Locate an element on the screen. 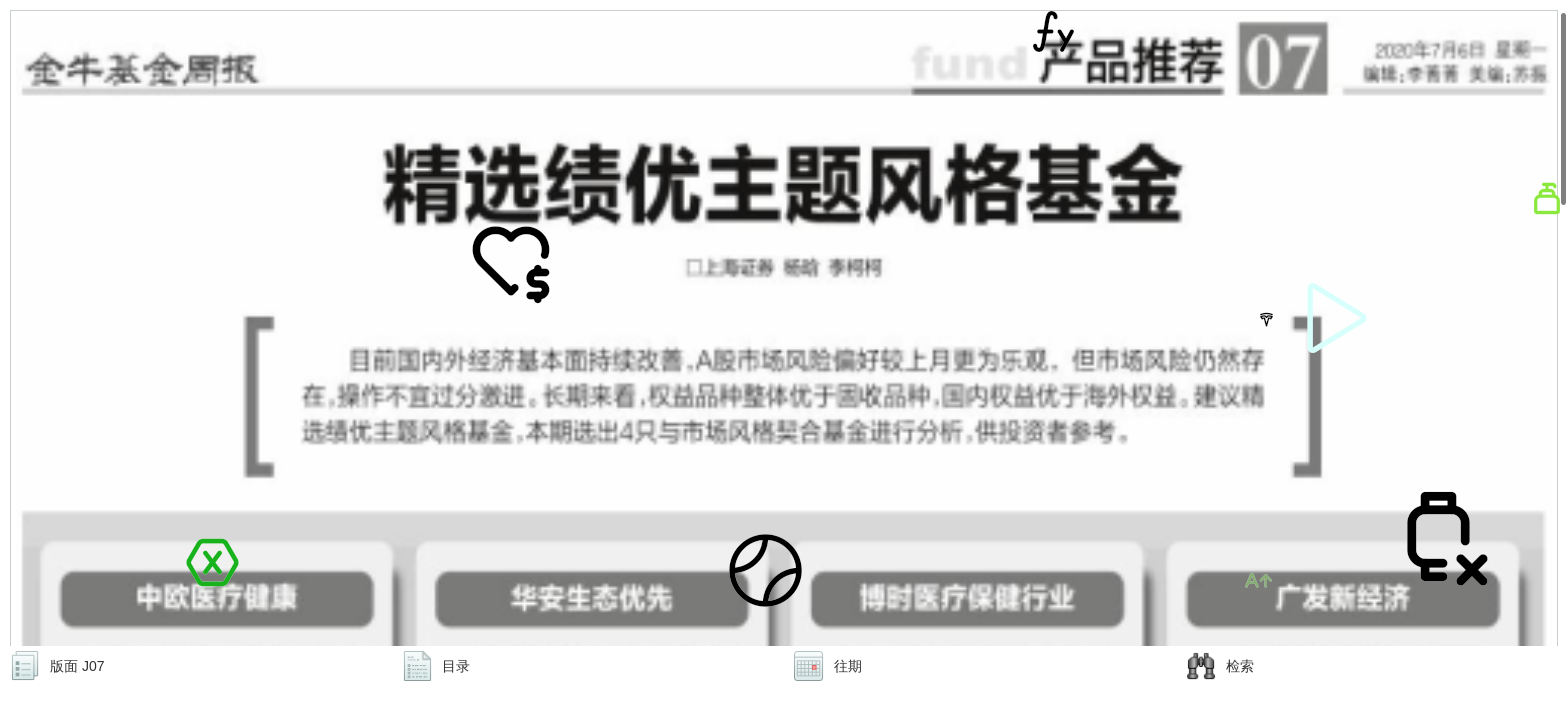 The image size is (1568, 720). increase font size is located at coordinates (1258, 581).